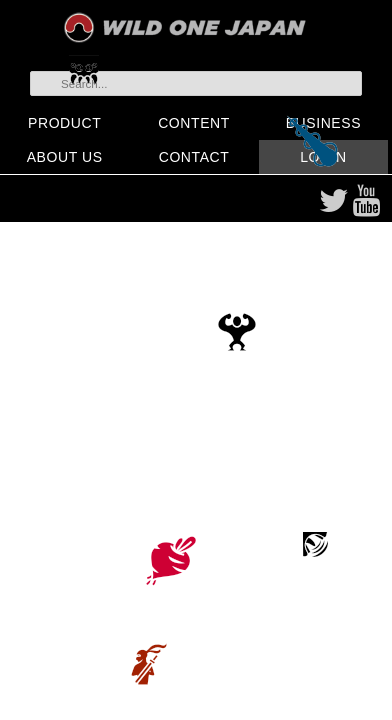 The image size is (392, 720). I want to click on equip or select a beam weapon, so click(312, 141).